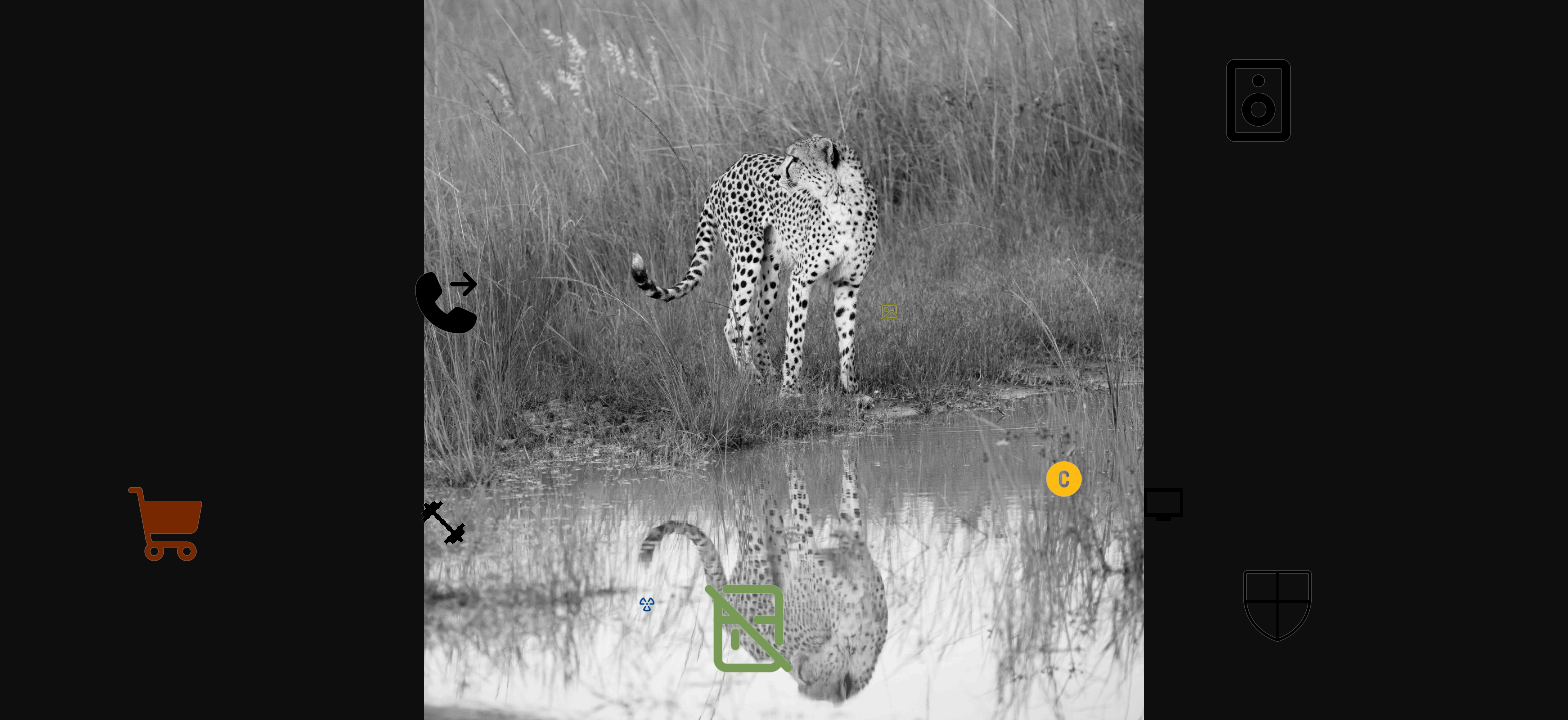 The height and width of the screenshot is (720, 1568). Describe the element at coordinates (1163, 504) in the screenshot. I see `access tv or display settings` at that location.